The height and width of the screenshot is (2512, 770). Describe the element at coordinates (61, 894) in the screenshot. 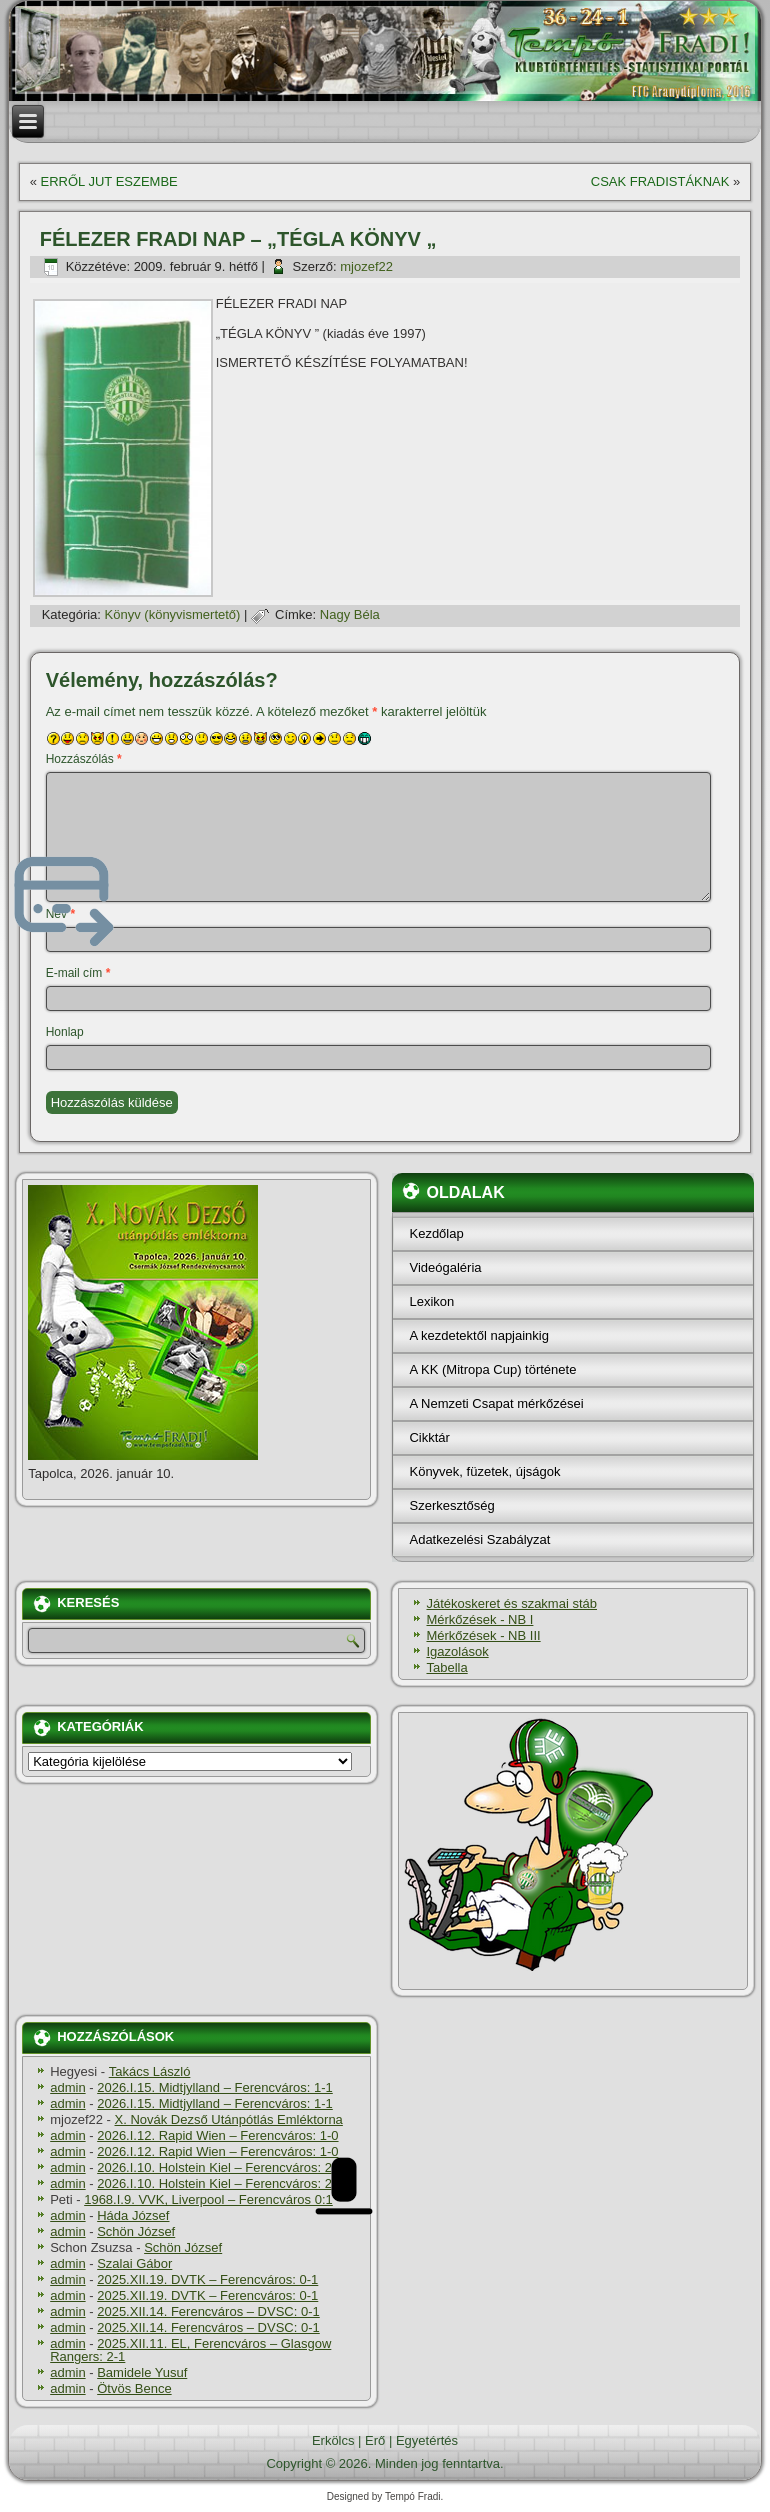

I see `make a payment with saved card` at that location.